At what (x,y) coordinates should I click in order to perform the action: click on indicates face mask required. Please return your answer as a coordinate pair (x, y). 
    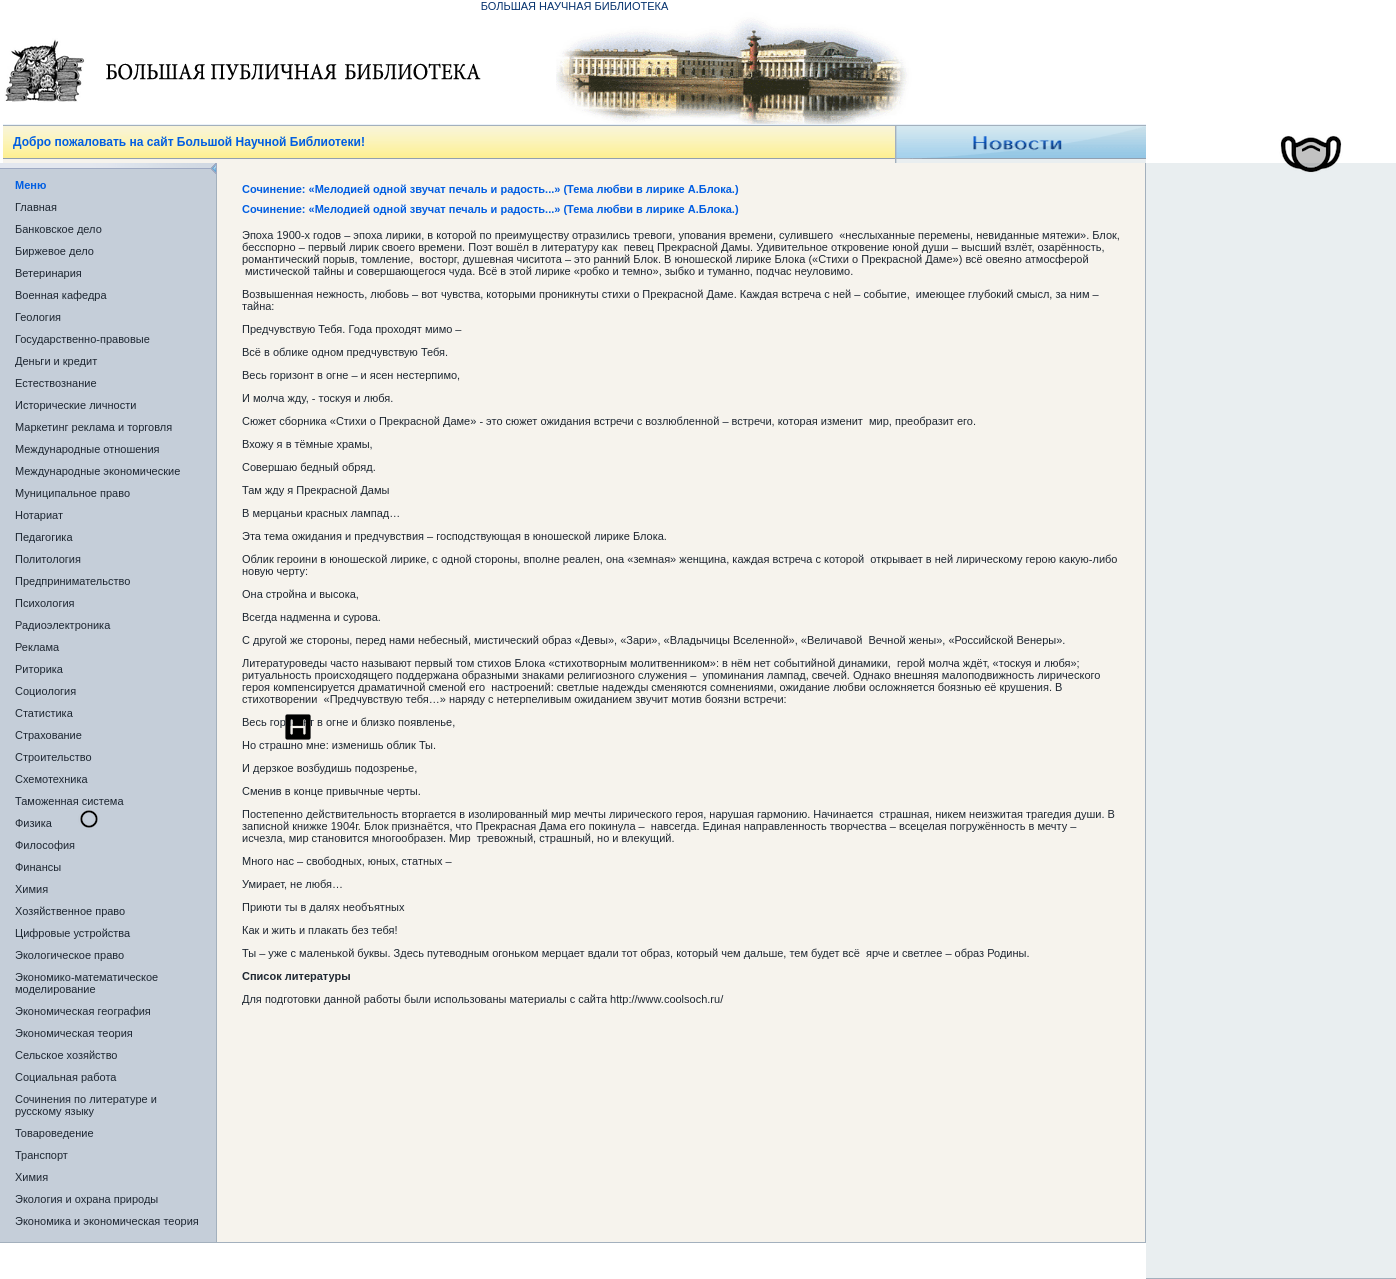
    Looking at the image, I should click on (1311, 154).